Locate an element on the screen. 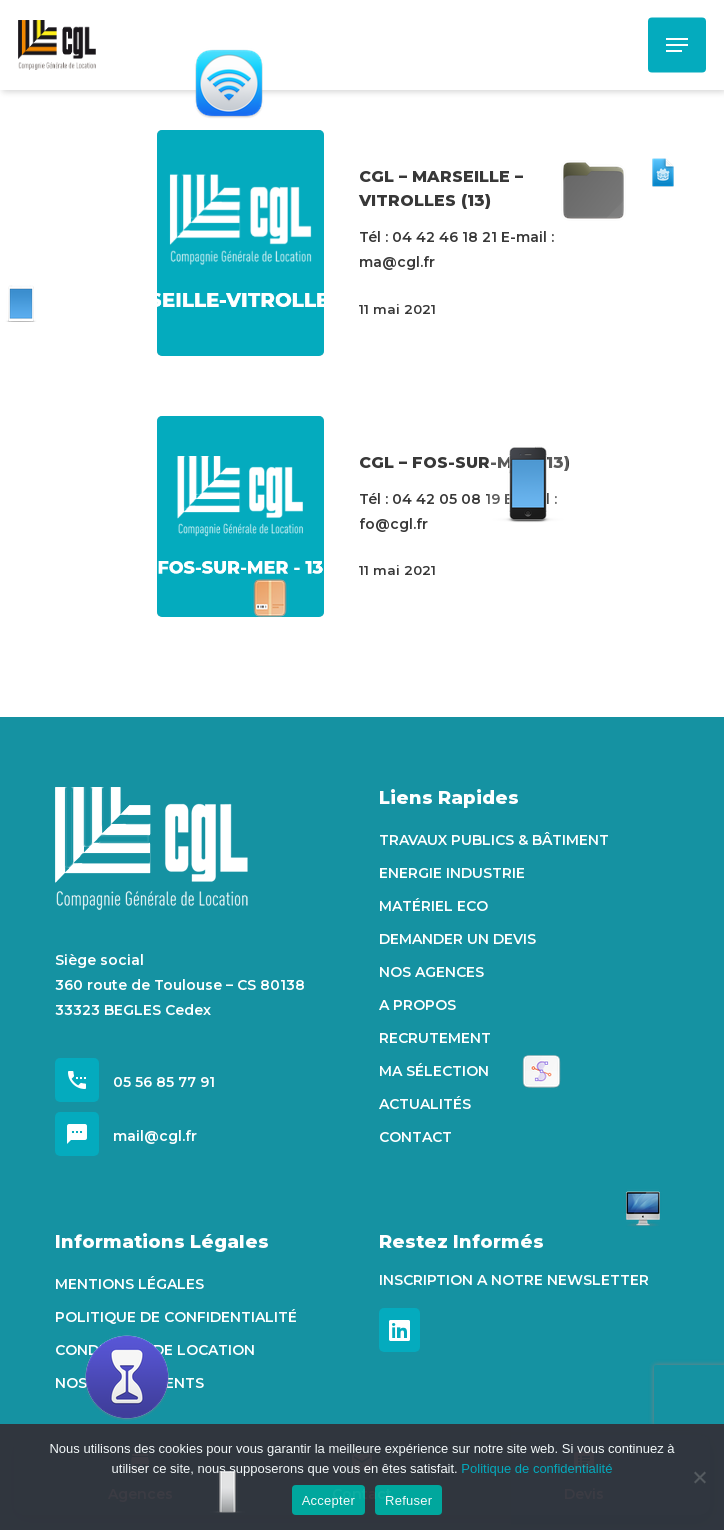 This screenshot has width=724, height=1530. open AirPort Utility to manage wireless network settings is located at coordinates (229, 83).